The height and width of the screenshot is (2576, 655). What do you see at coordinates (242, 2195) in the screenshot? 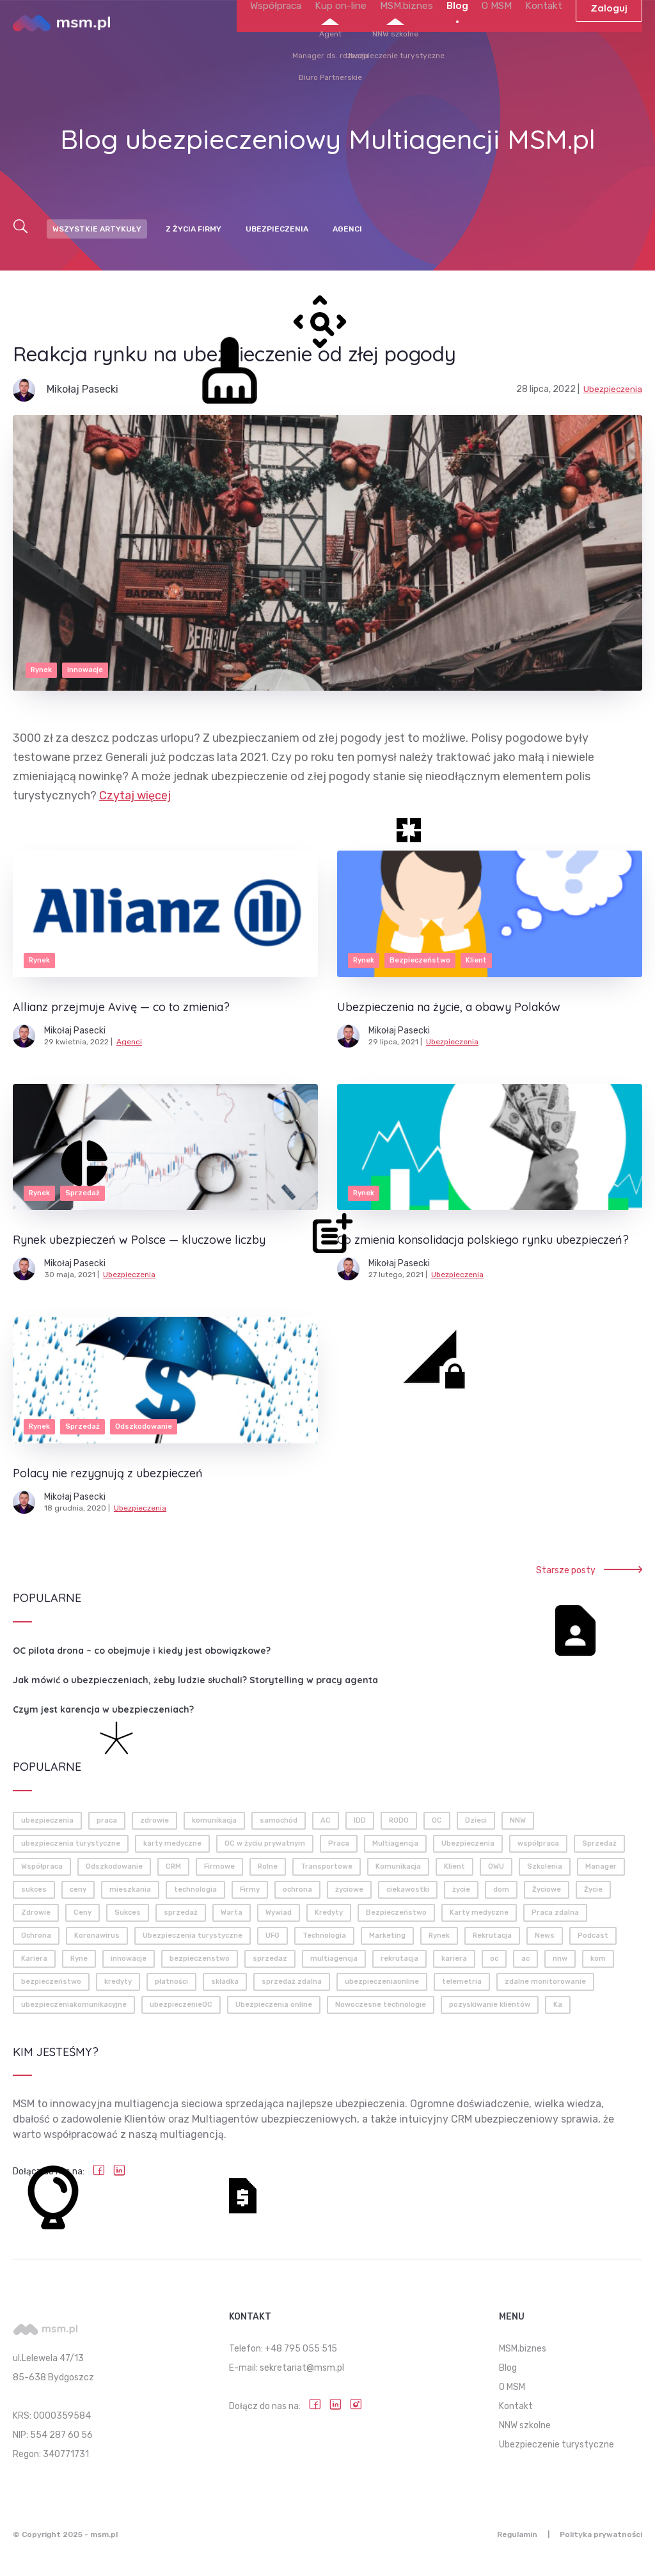
I see `view invoice or billing document` at bounding box center [242, 2195].